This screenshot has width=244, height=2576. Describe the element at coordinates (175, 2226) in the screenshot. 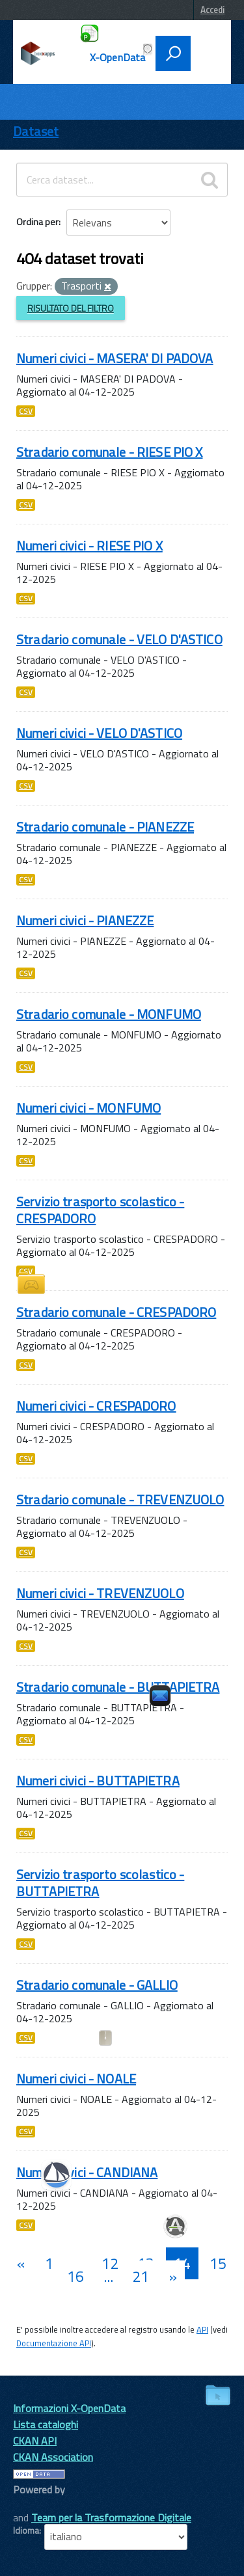

I see `open the software updater application` at that location.